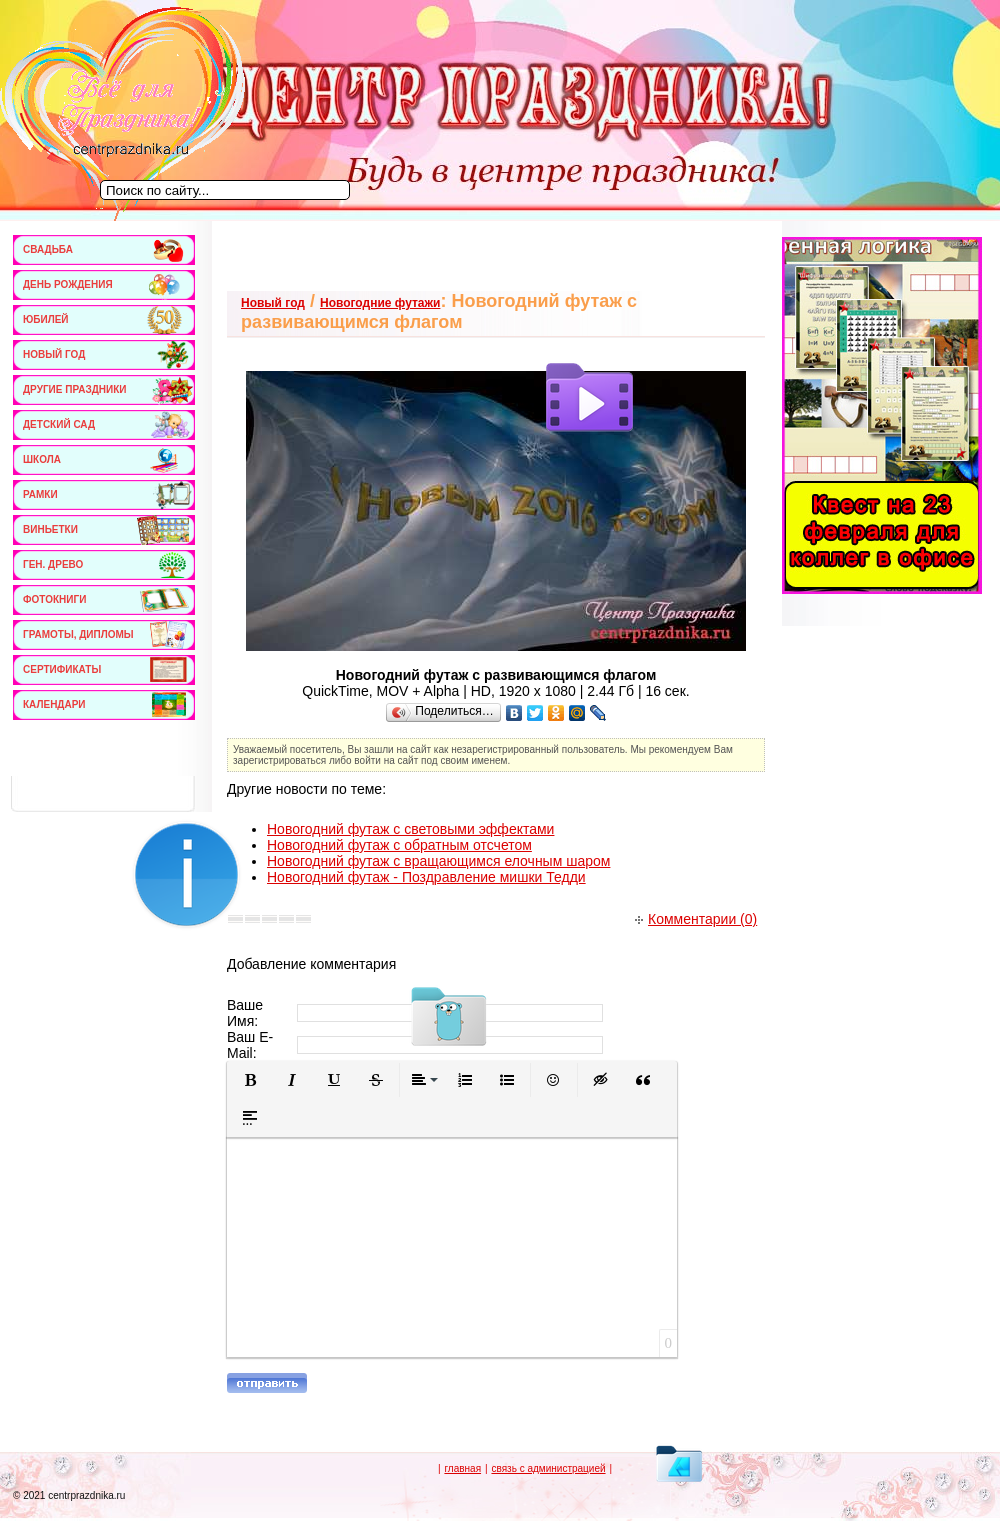 Image resolution: width=1000 pixels, height=1521 pixels. I want to click on open folder containing Go programming files, so click(448, 1018).